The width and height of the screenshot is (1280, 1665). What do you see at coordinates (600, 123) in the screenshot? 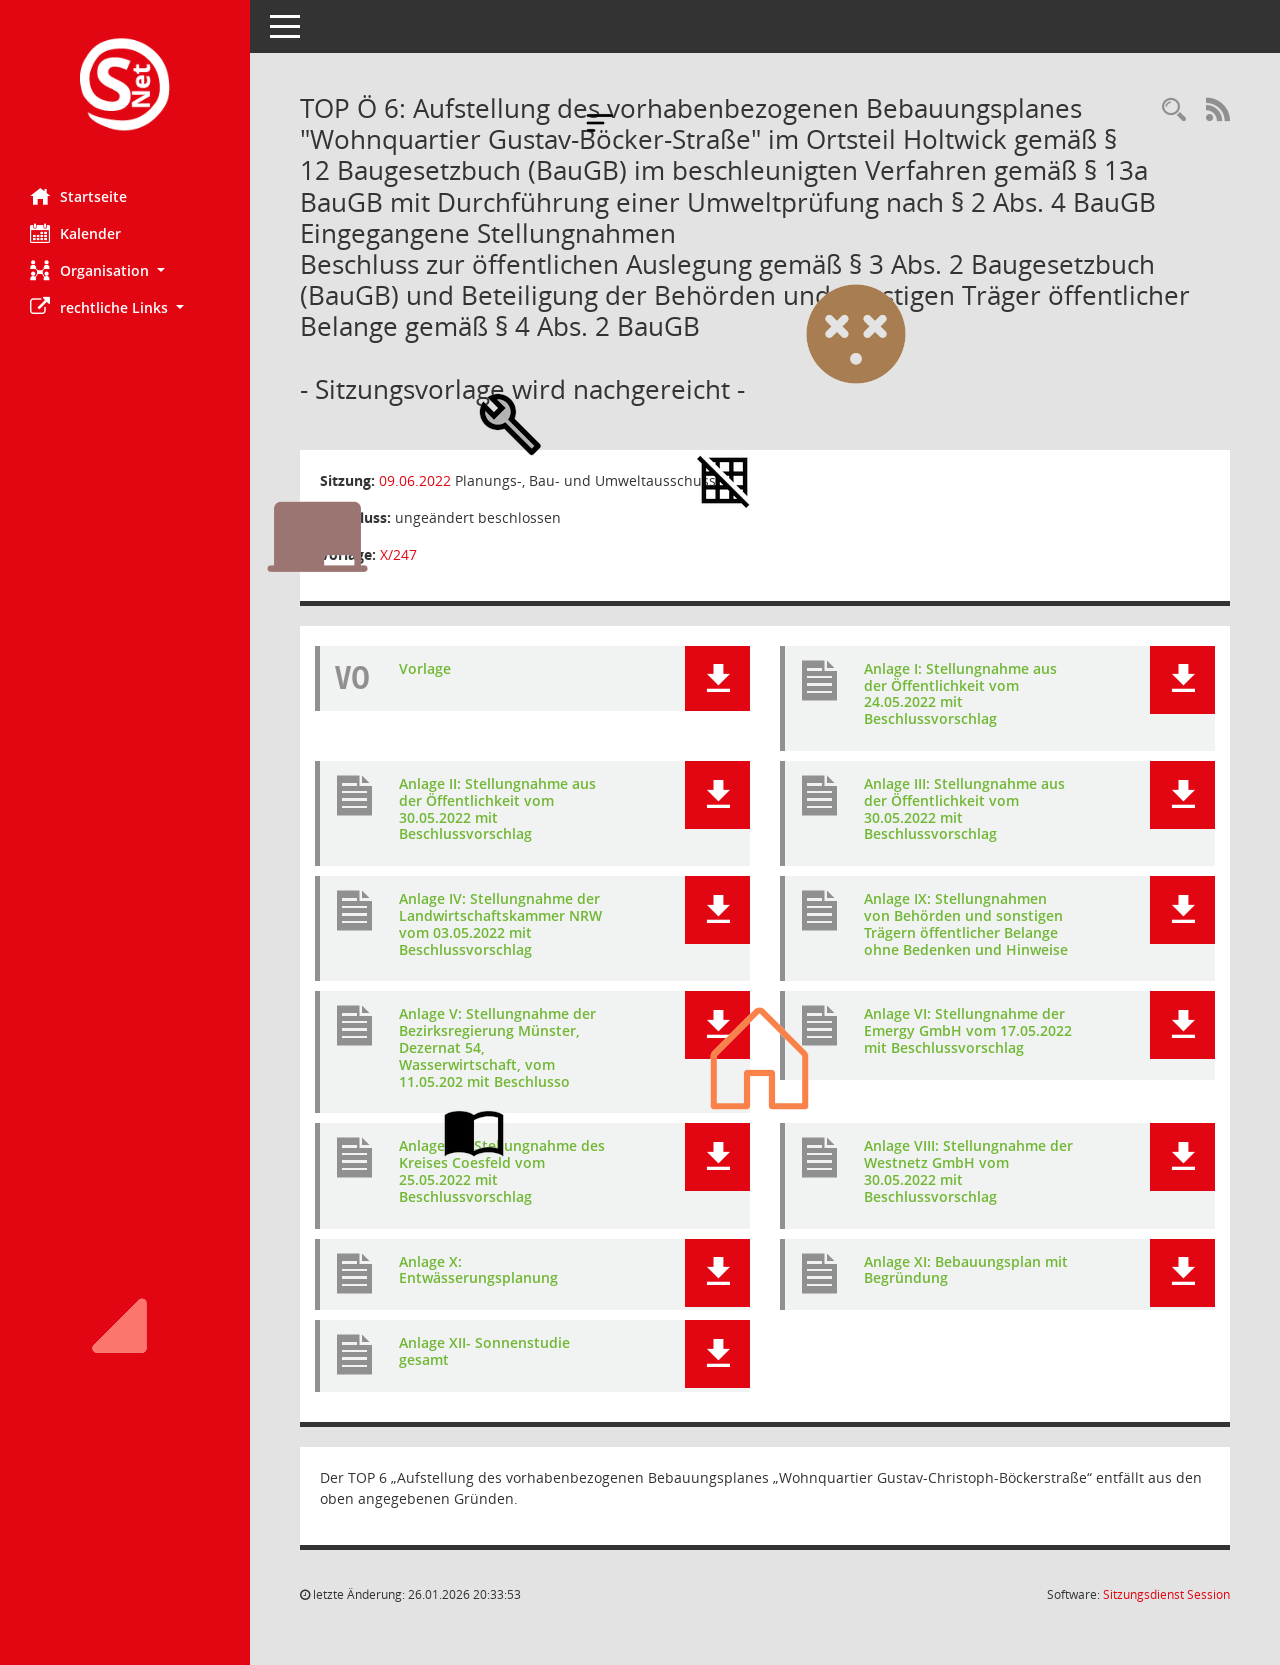
I see `sort items in a list` at bounding box center [600, 123].